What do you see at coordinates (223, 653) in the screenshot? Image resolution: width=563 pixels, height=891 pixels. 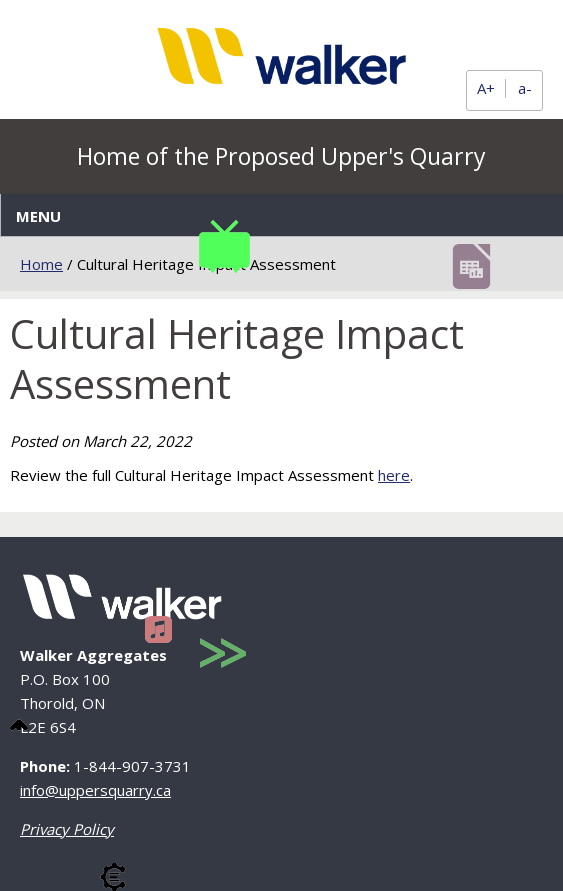 I see `cobalt app or service logo` at bounding box center [223, 653].